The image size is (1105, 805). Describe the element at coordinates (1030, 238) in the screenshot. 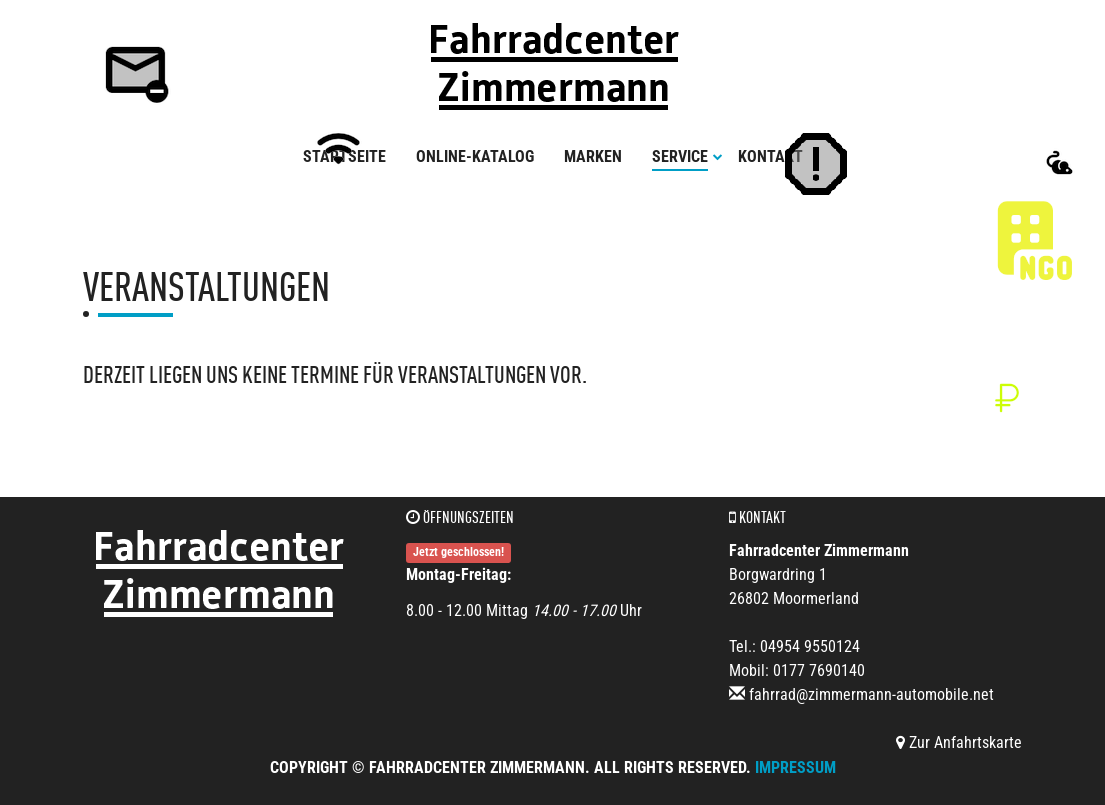

I see `navigate to non-governmental organization directory` at that location.